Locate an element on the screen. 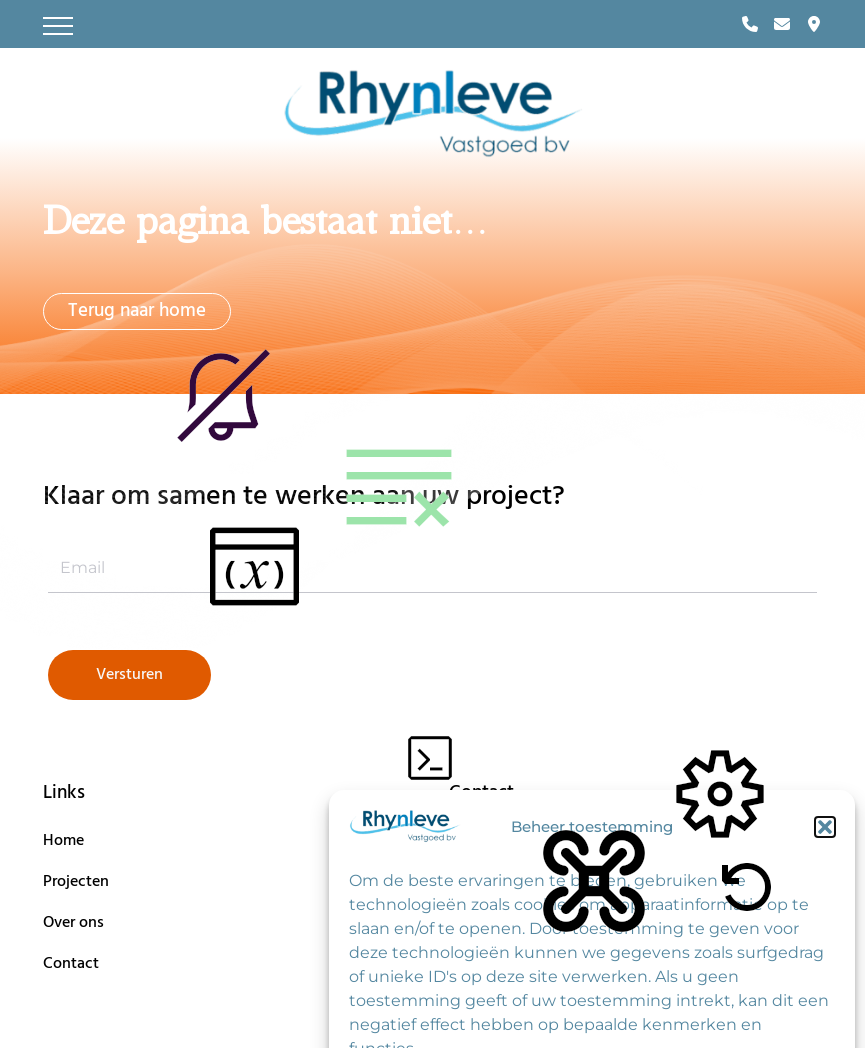 The height and width of the screenshot is (1048, 865). restart the debugging session is located at coordinates (746, 887).